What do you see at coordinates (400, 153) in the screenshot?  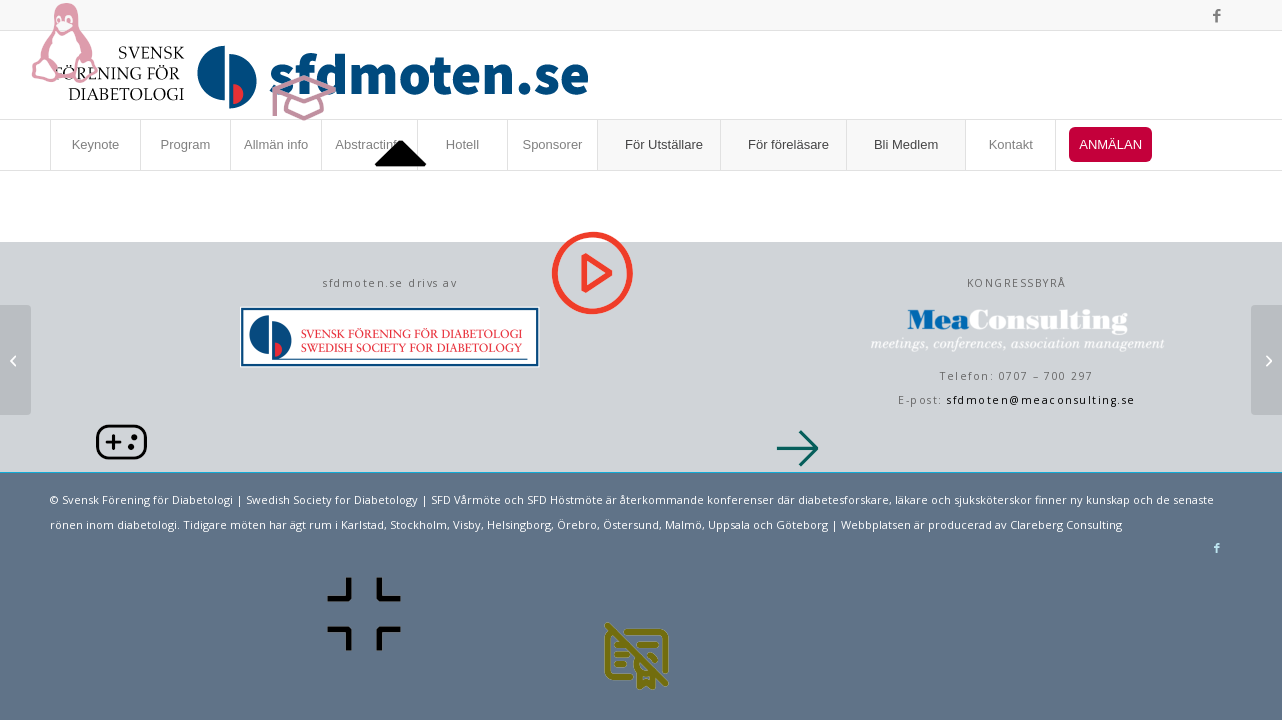 I see `collapse an expanded section or panel` at bounding box center [400, 153].